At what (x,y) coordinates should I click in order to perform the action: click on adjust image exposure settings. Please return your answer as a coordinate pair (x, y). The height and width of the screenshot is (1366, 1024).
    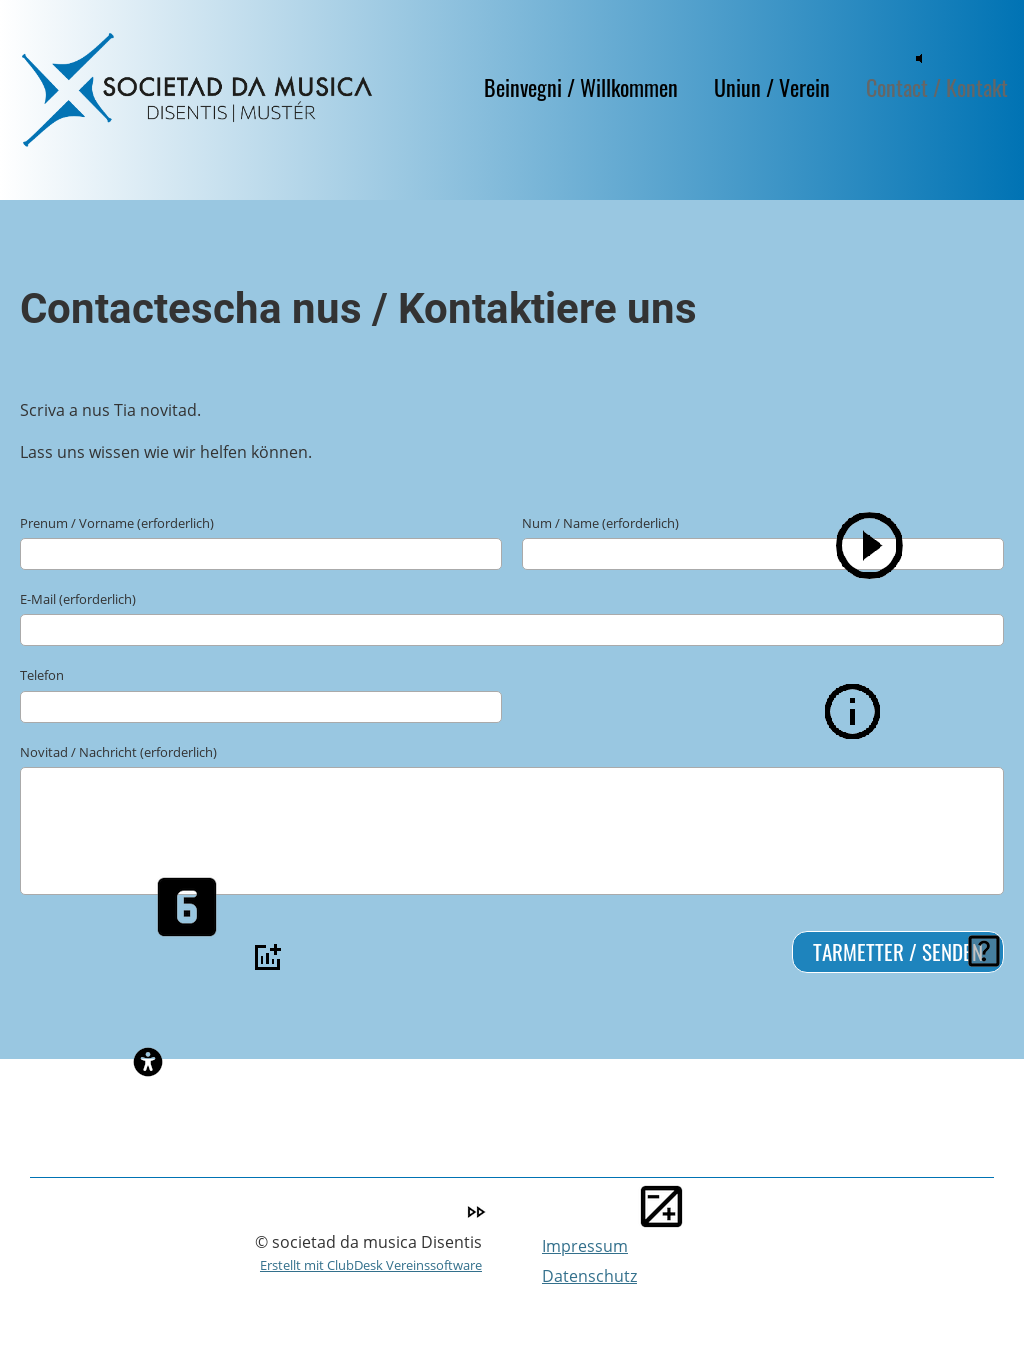
    Looking at the image, I should click on (661, 1206).